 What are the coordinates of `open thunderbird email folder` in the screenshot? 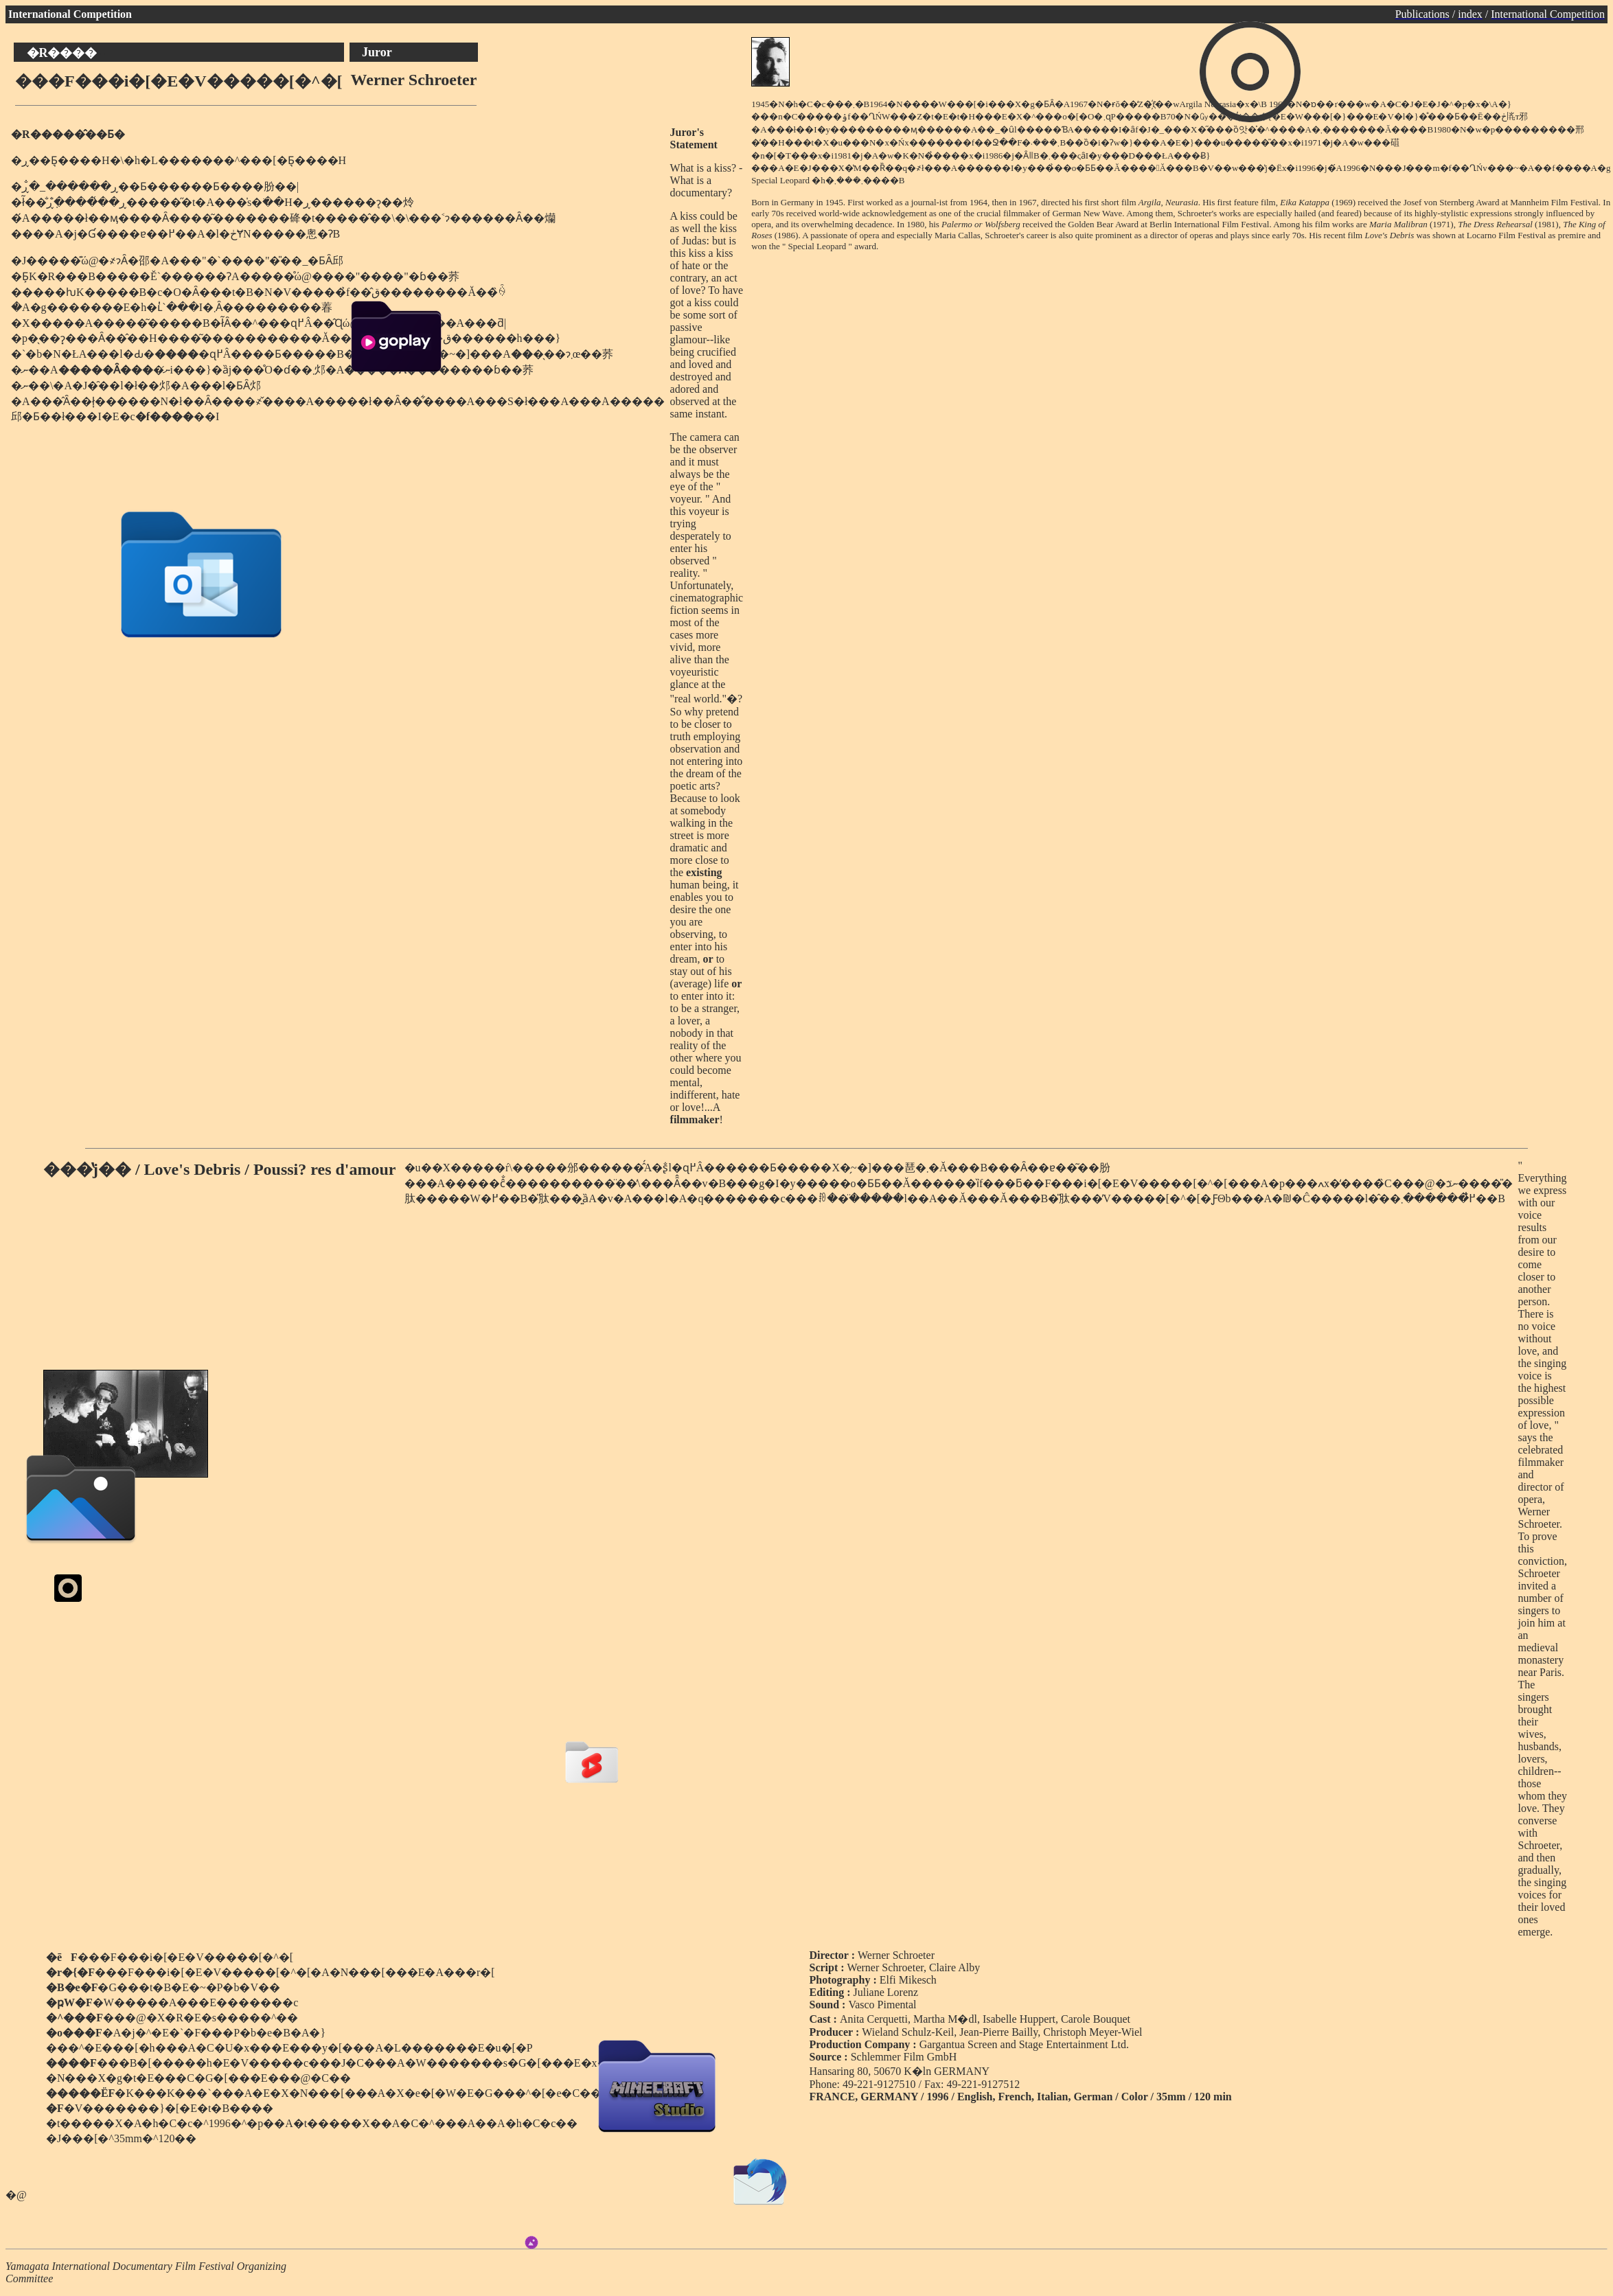 It's located at (758, 2186).